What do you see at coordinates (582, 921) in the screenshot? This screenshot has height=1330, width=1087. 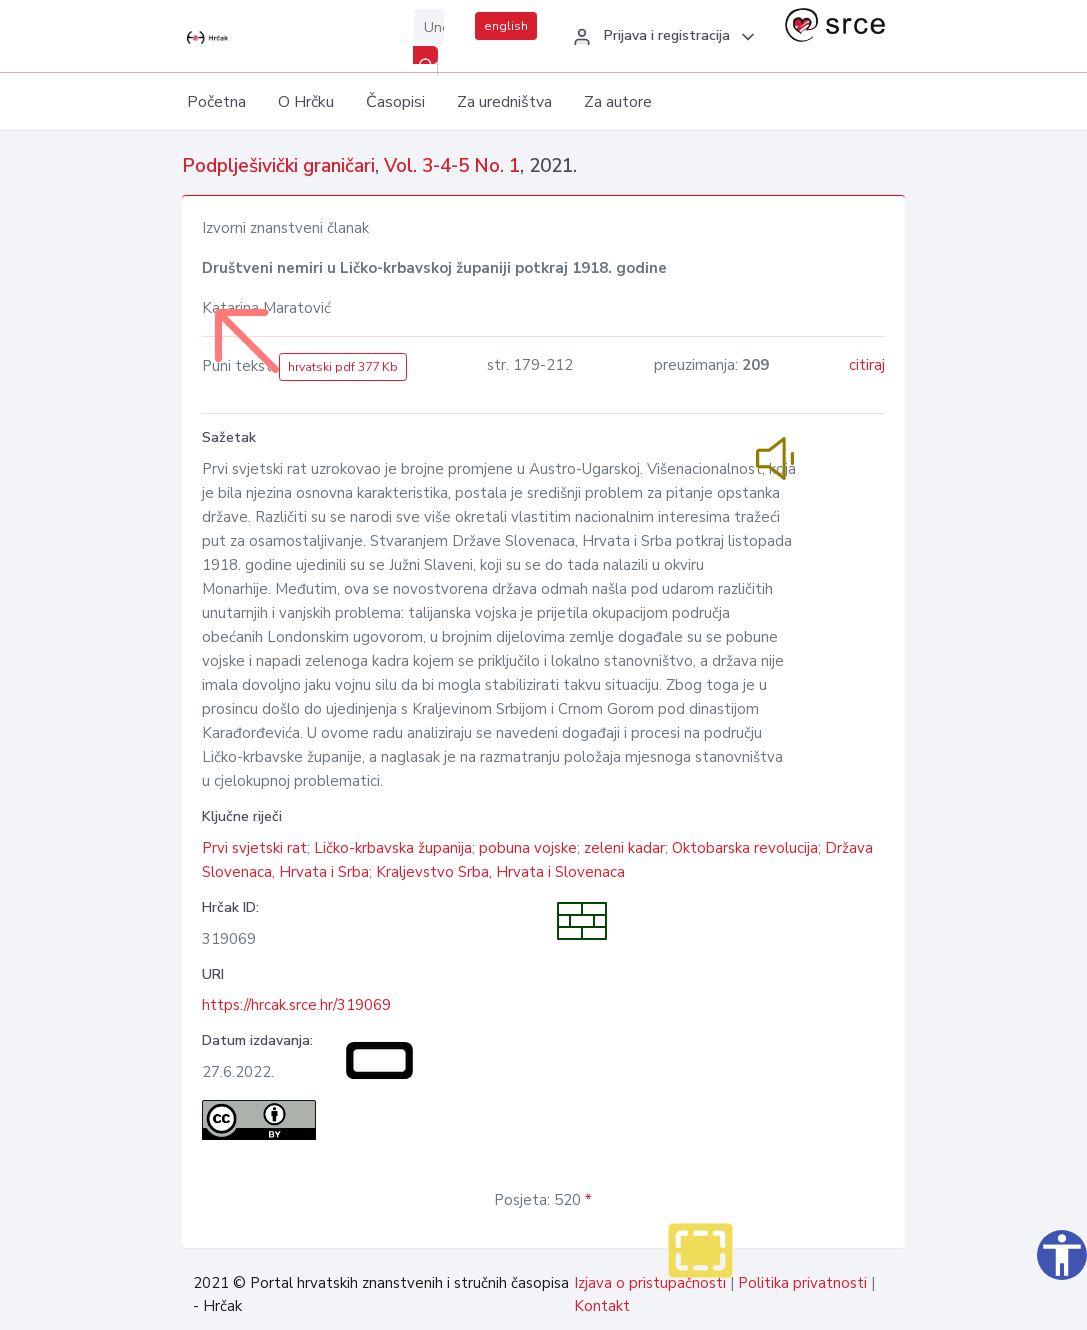 I see `view or edit wall layout` at bounding box center [582, 921].